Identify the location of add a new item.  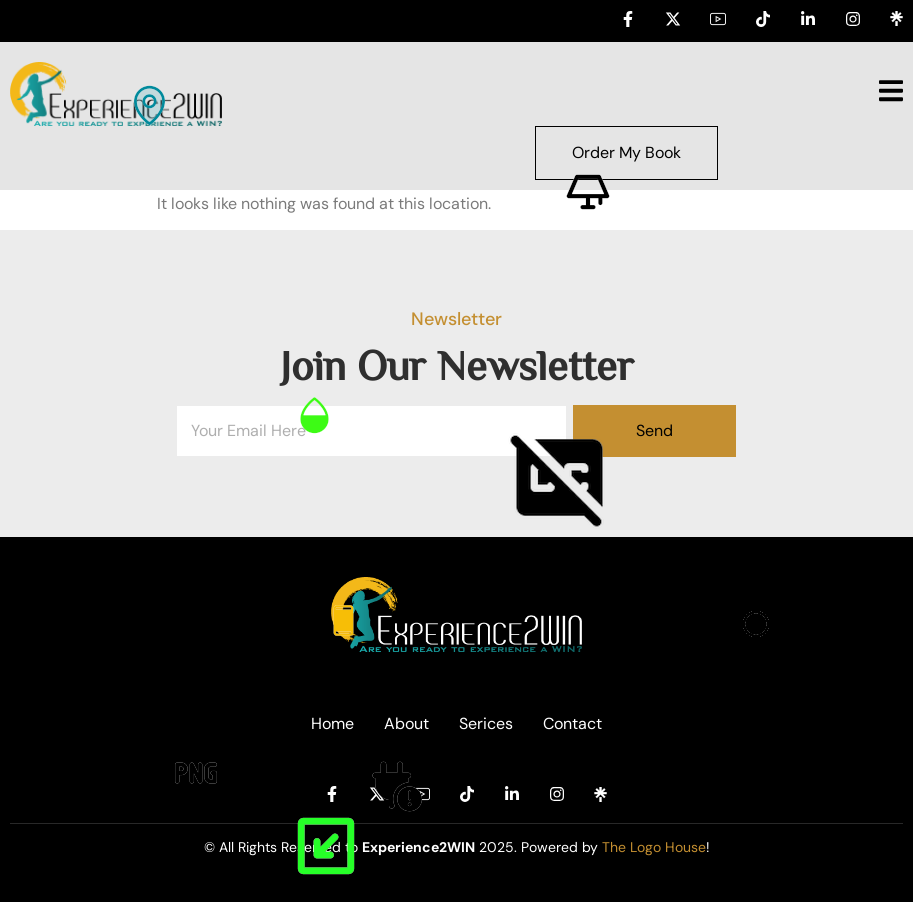
(756, 624).